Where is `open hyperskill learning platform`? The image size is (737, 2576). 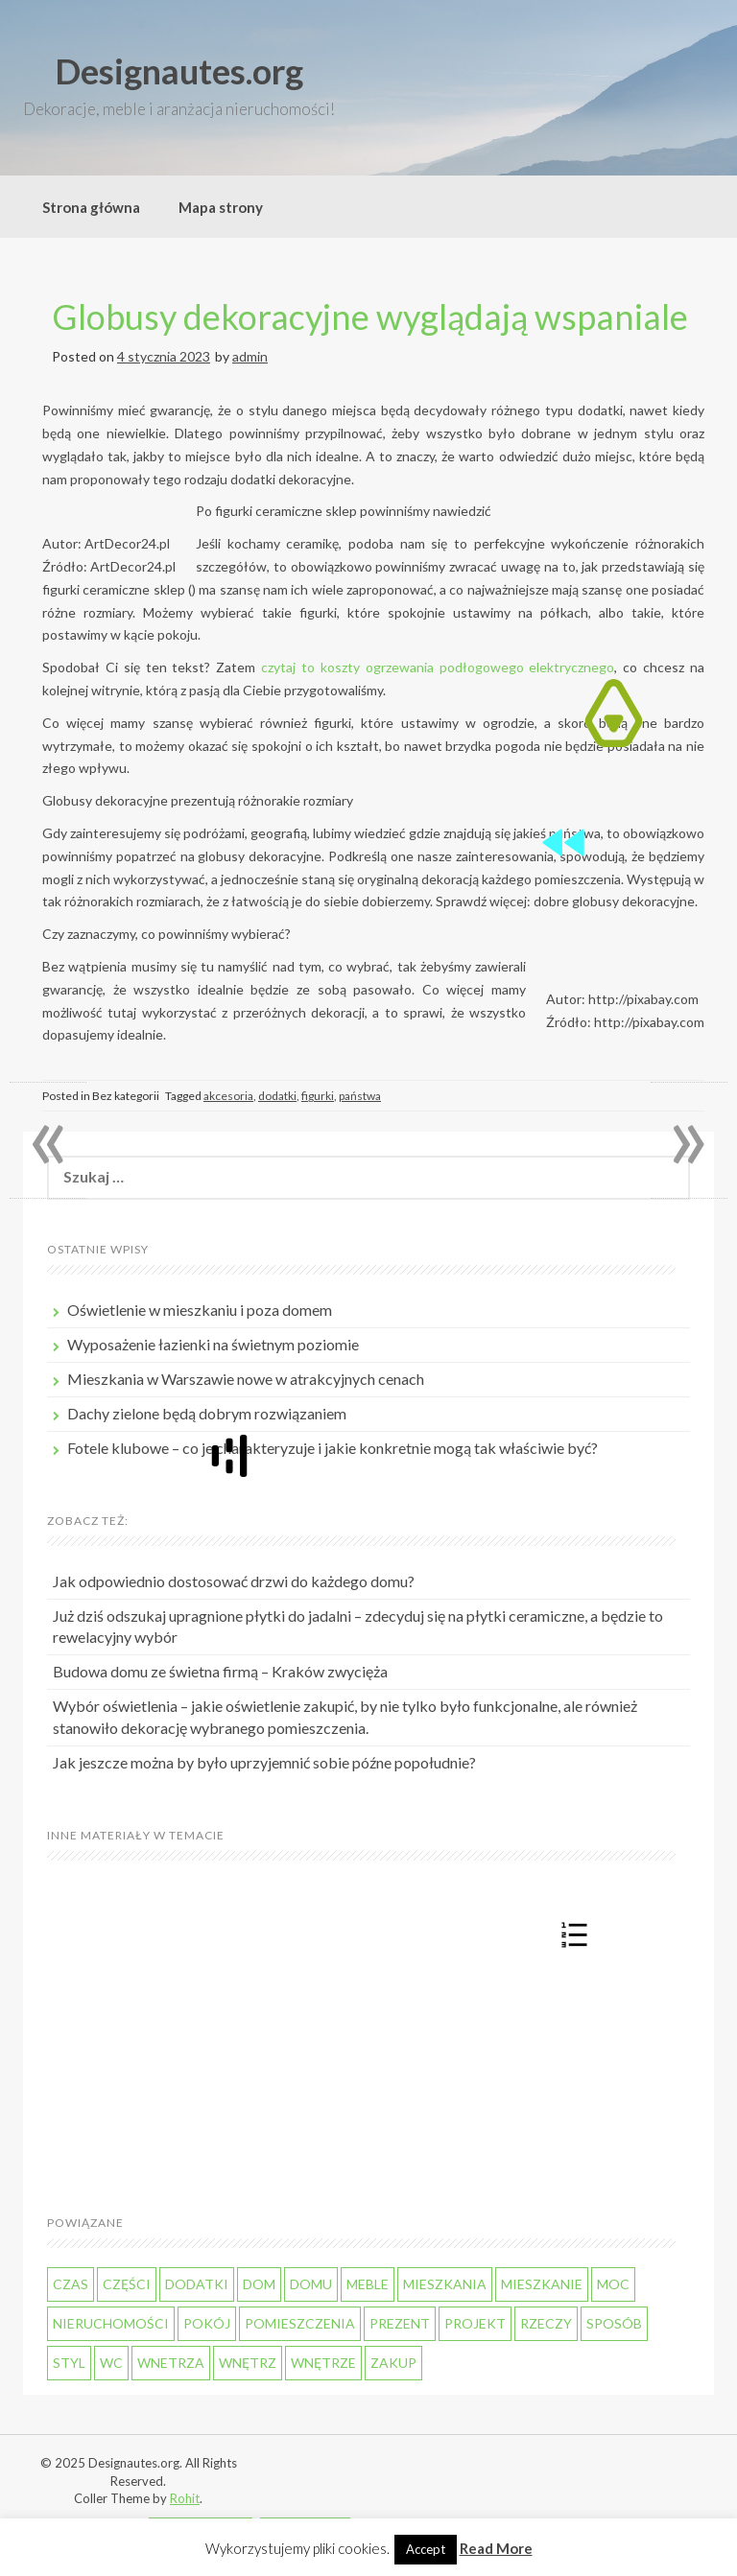
open hyperskill learning platform is located at coordinates (229, 1456).